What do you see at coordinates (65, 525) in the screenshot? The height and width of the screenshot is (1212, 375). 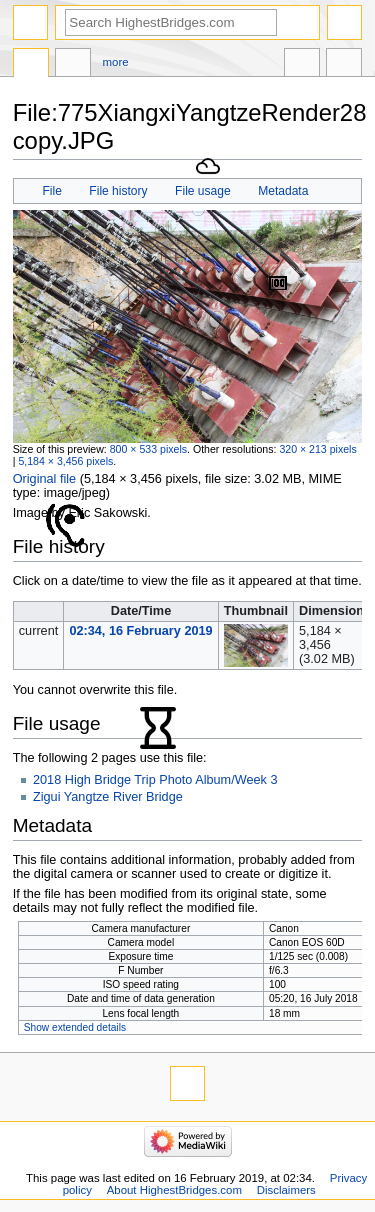 I see `access hearing or audio accessibility settings` at bounding box center [65, 525].